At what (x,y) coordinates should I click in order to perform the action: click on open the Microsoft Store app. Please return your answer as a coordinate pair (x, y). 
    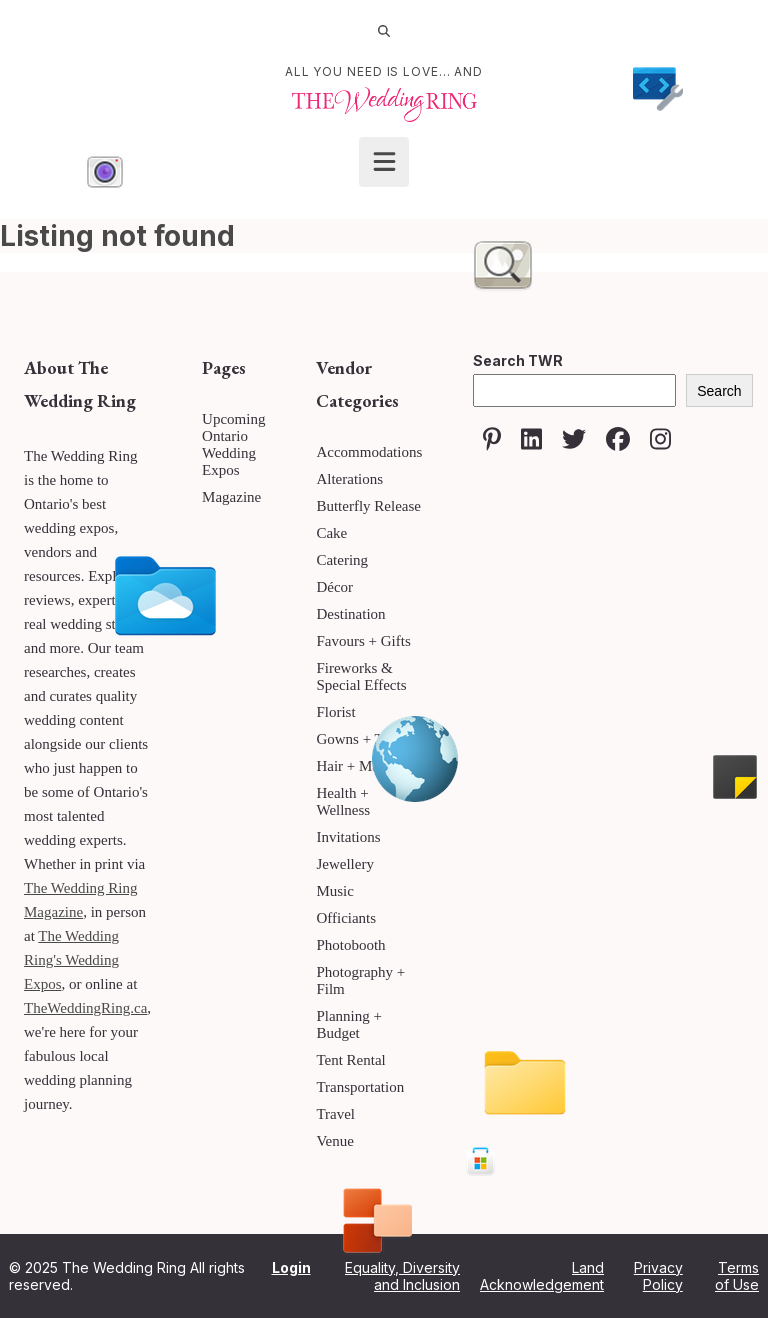
    Looking at the image, I should click on (480, 1161).